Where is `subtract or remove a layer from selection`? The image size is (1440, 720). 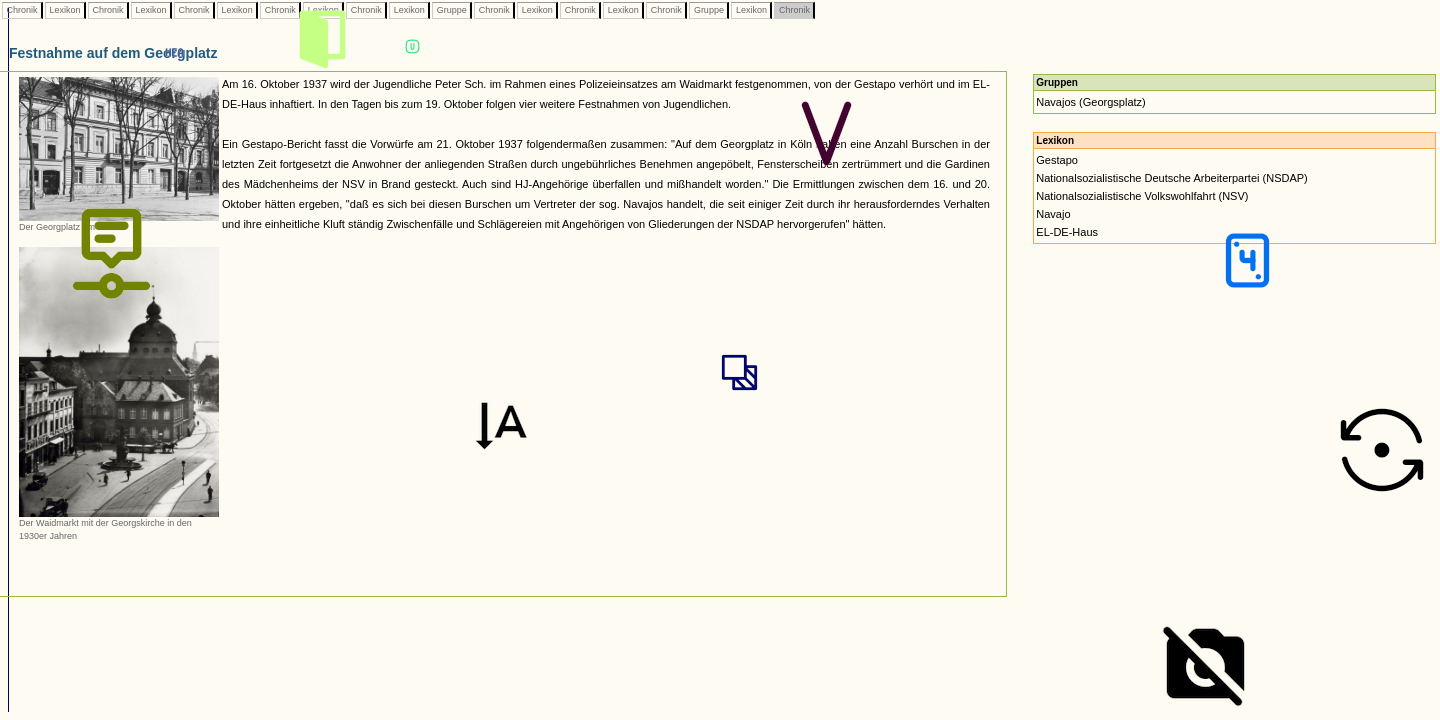 subtract or remove a layer from selection is located at coordinates (739, 372).